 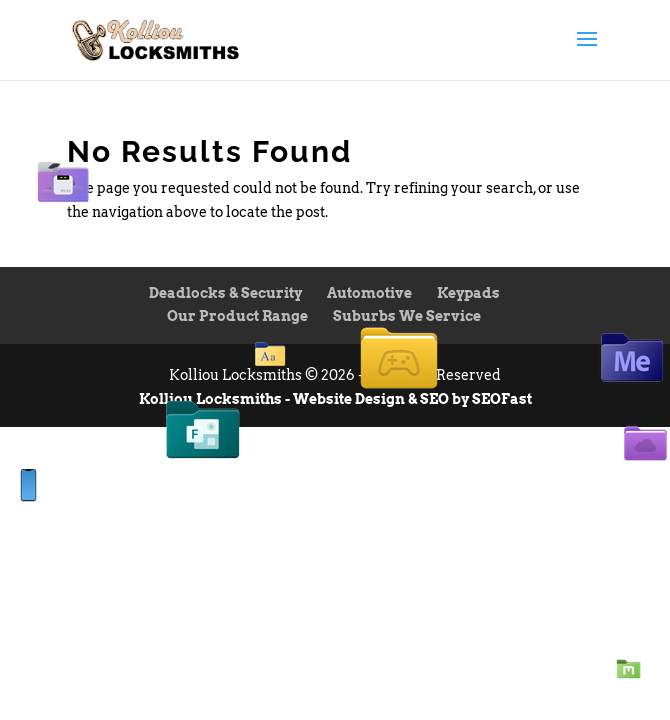 I want to click on open quixel mixer project files folder, so click(x=628, y=669).